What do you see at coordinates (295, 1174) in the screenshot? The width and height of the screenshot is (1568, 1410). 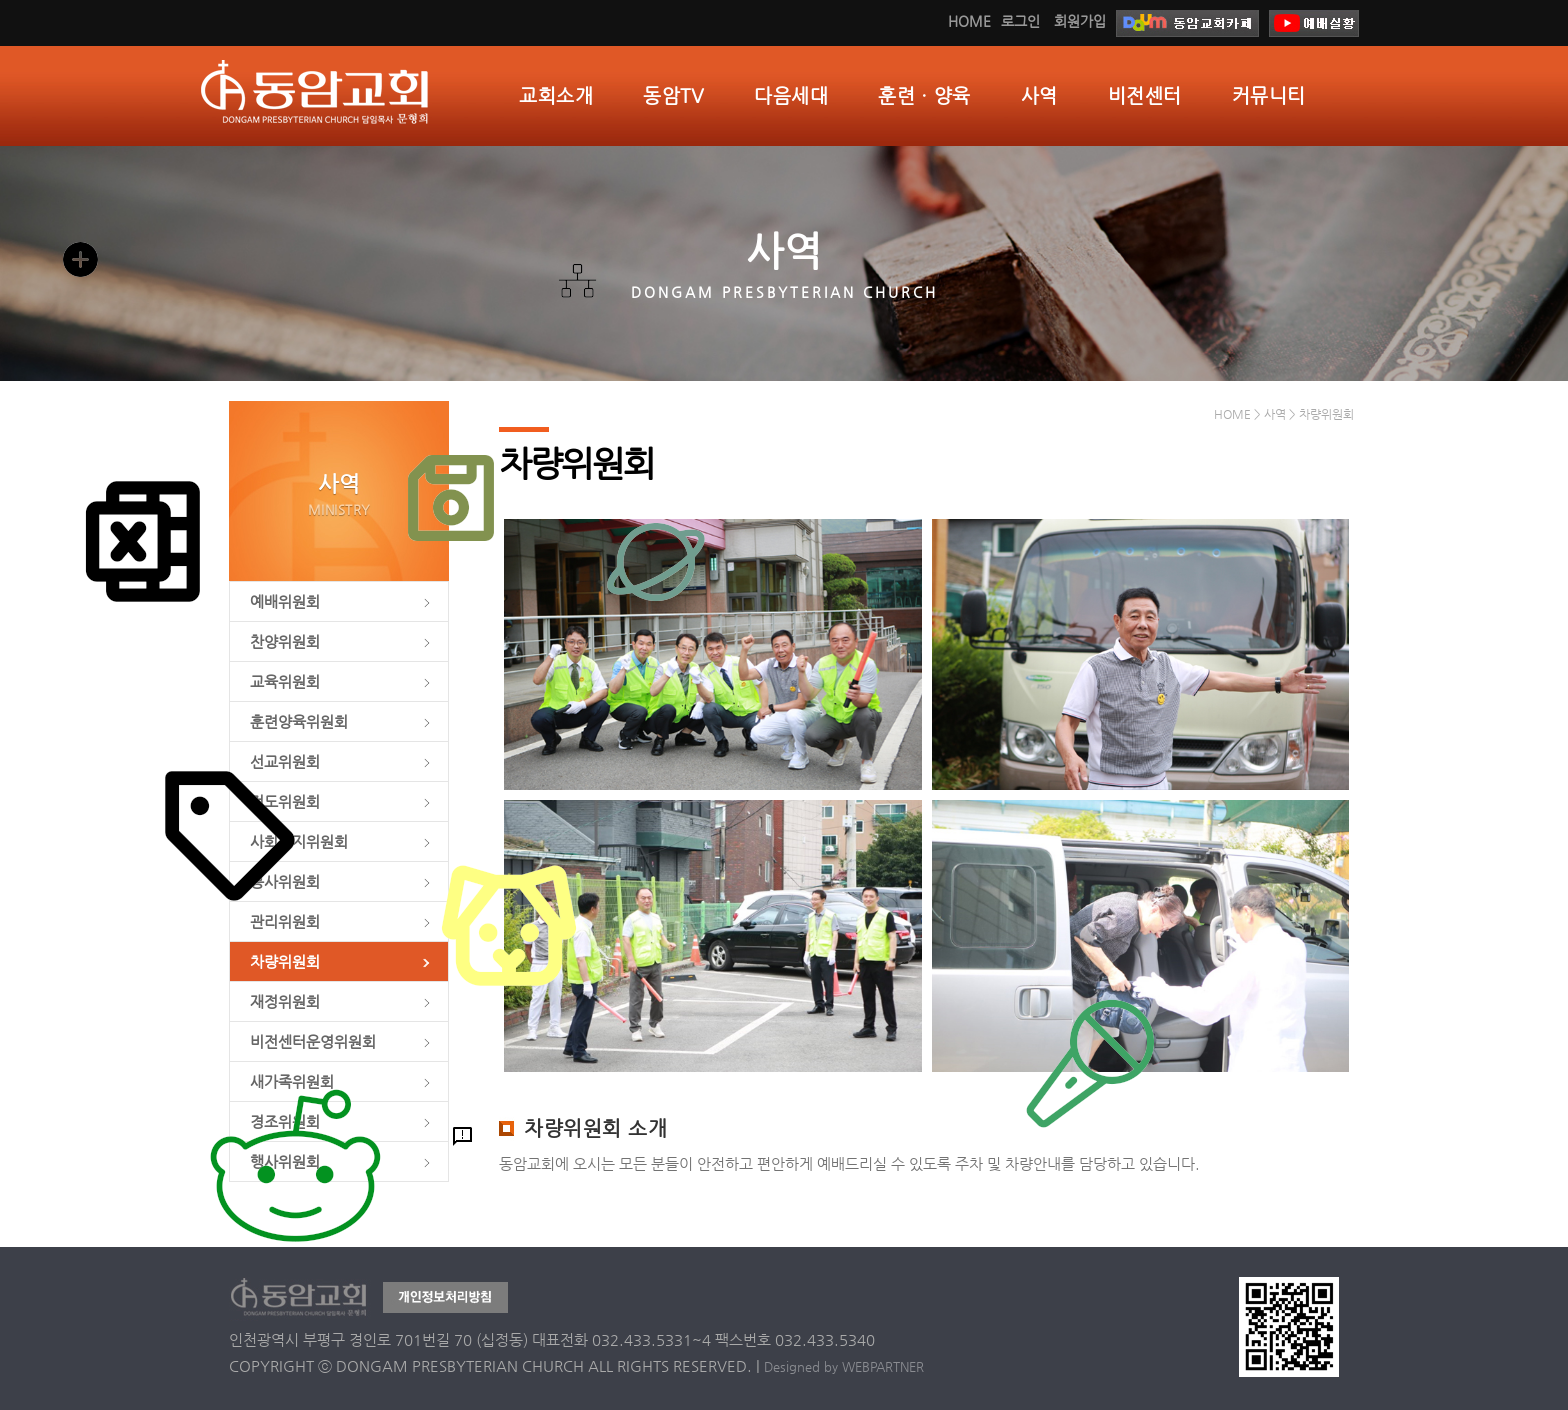 I see `open the Reddit app` at bounding box center [295, 1174].